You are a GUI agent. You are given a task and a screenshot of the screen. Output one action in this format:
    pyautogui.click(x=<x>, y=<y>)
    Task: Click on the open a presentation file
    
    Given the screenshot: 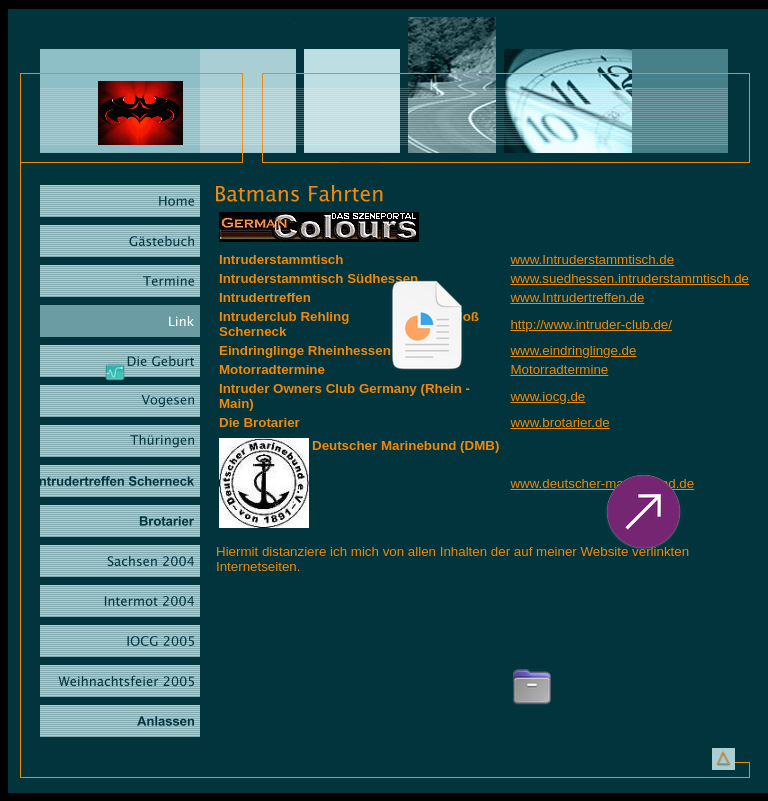 What is the action you would take?
    pyautogui.click(x=427, y=325)
    